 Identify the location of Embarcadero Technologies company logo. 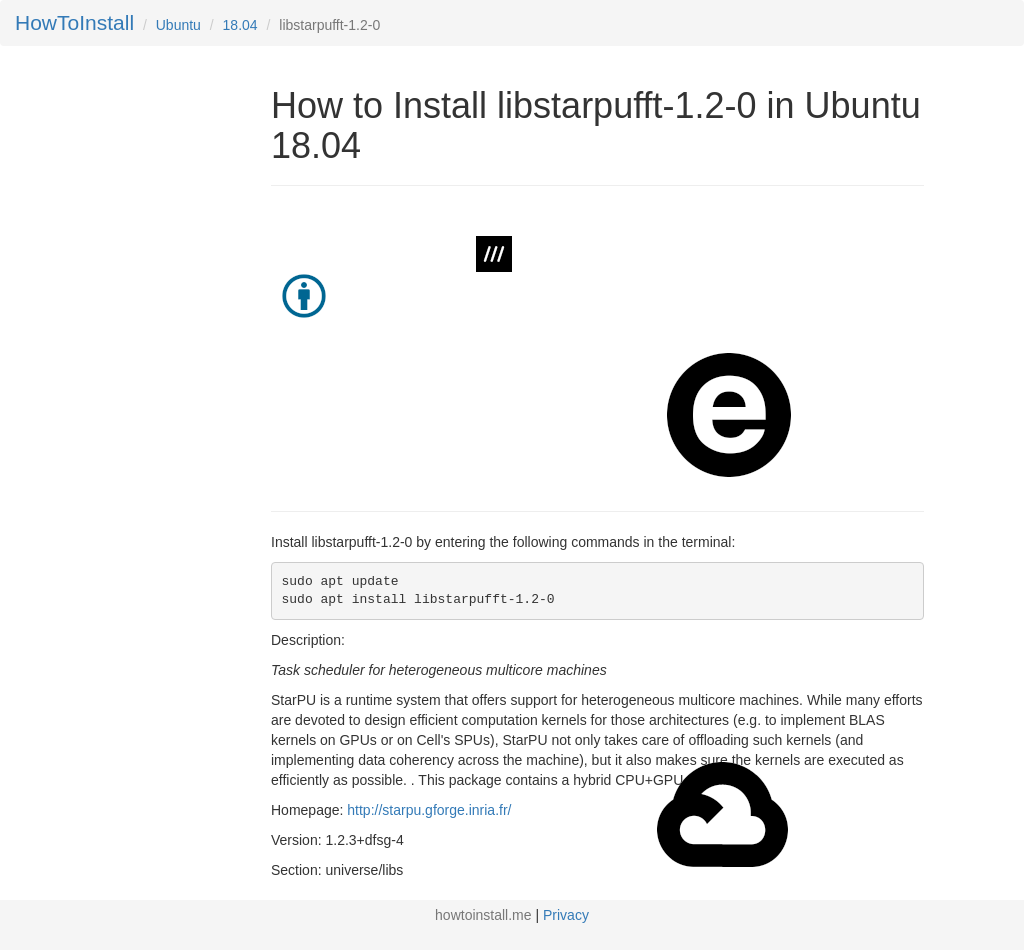
(729, 415).